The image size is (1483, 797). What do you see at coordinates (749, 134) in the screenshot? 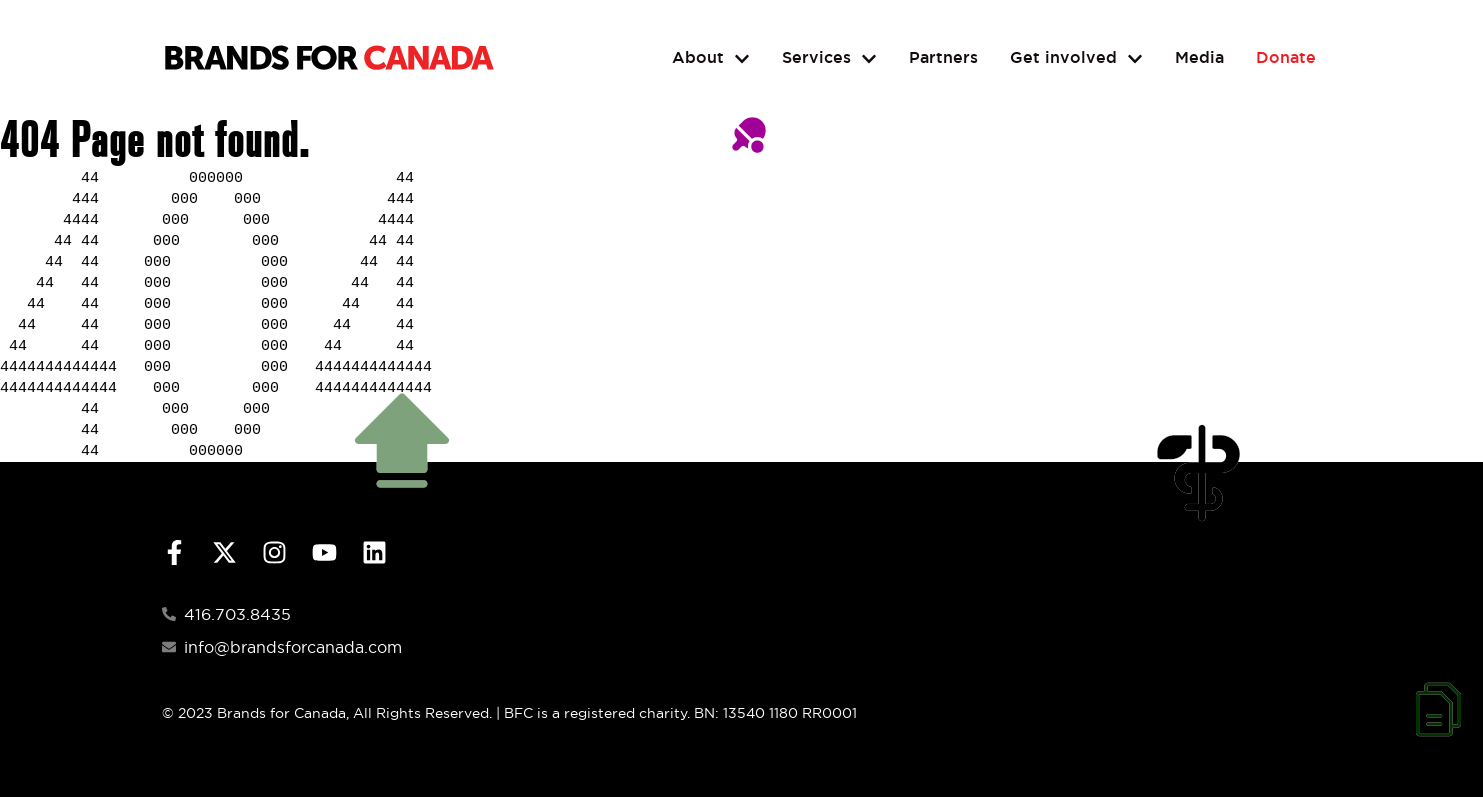
I see `access ping pong or table tennis games` at bounding box center [749, 134].